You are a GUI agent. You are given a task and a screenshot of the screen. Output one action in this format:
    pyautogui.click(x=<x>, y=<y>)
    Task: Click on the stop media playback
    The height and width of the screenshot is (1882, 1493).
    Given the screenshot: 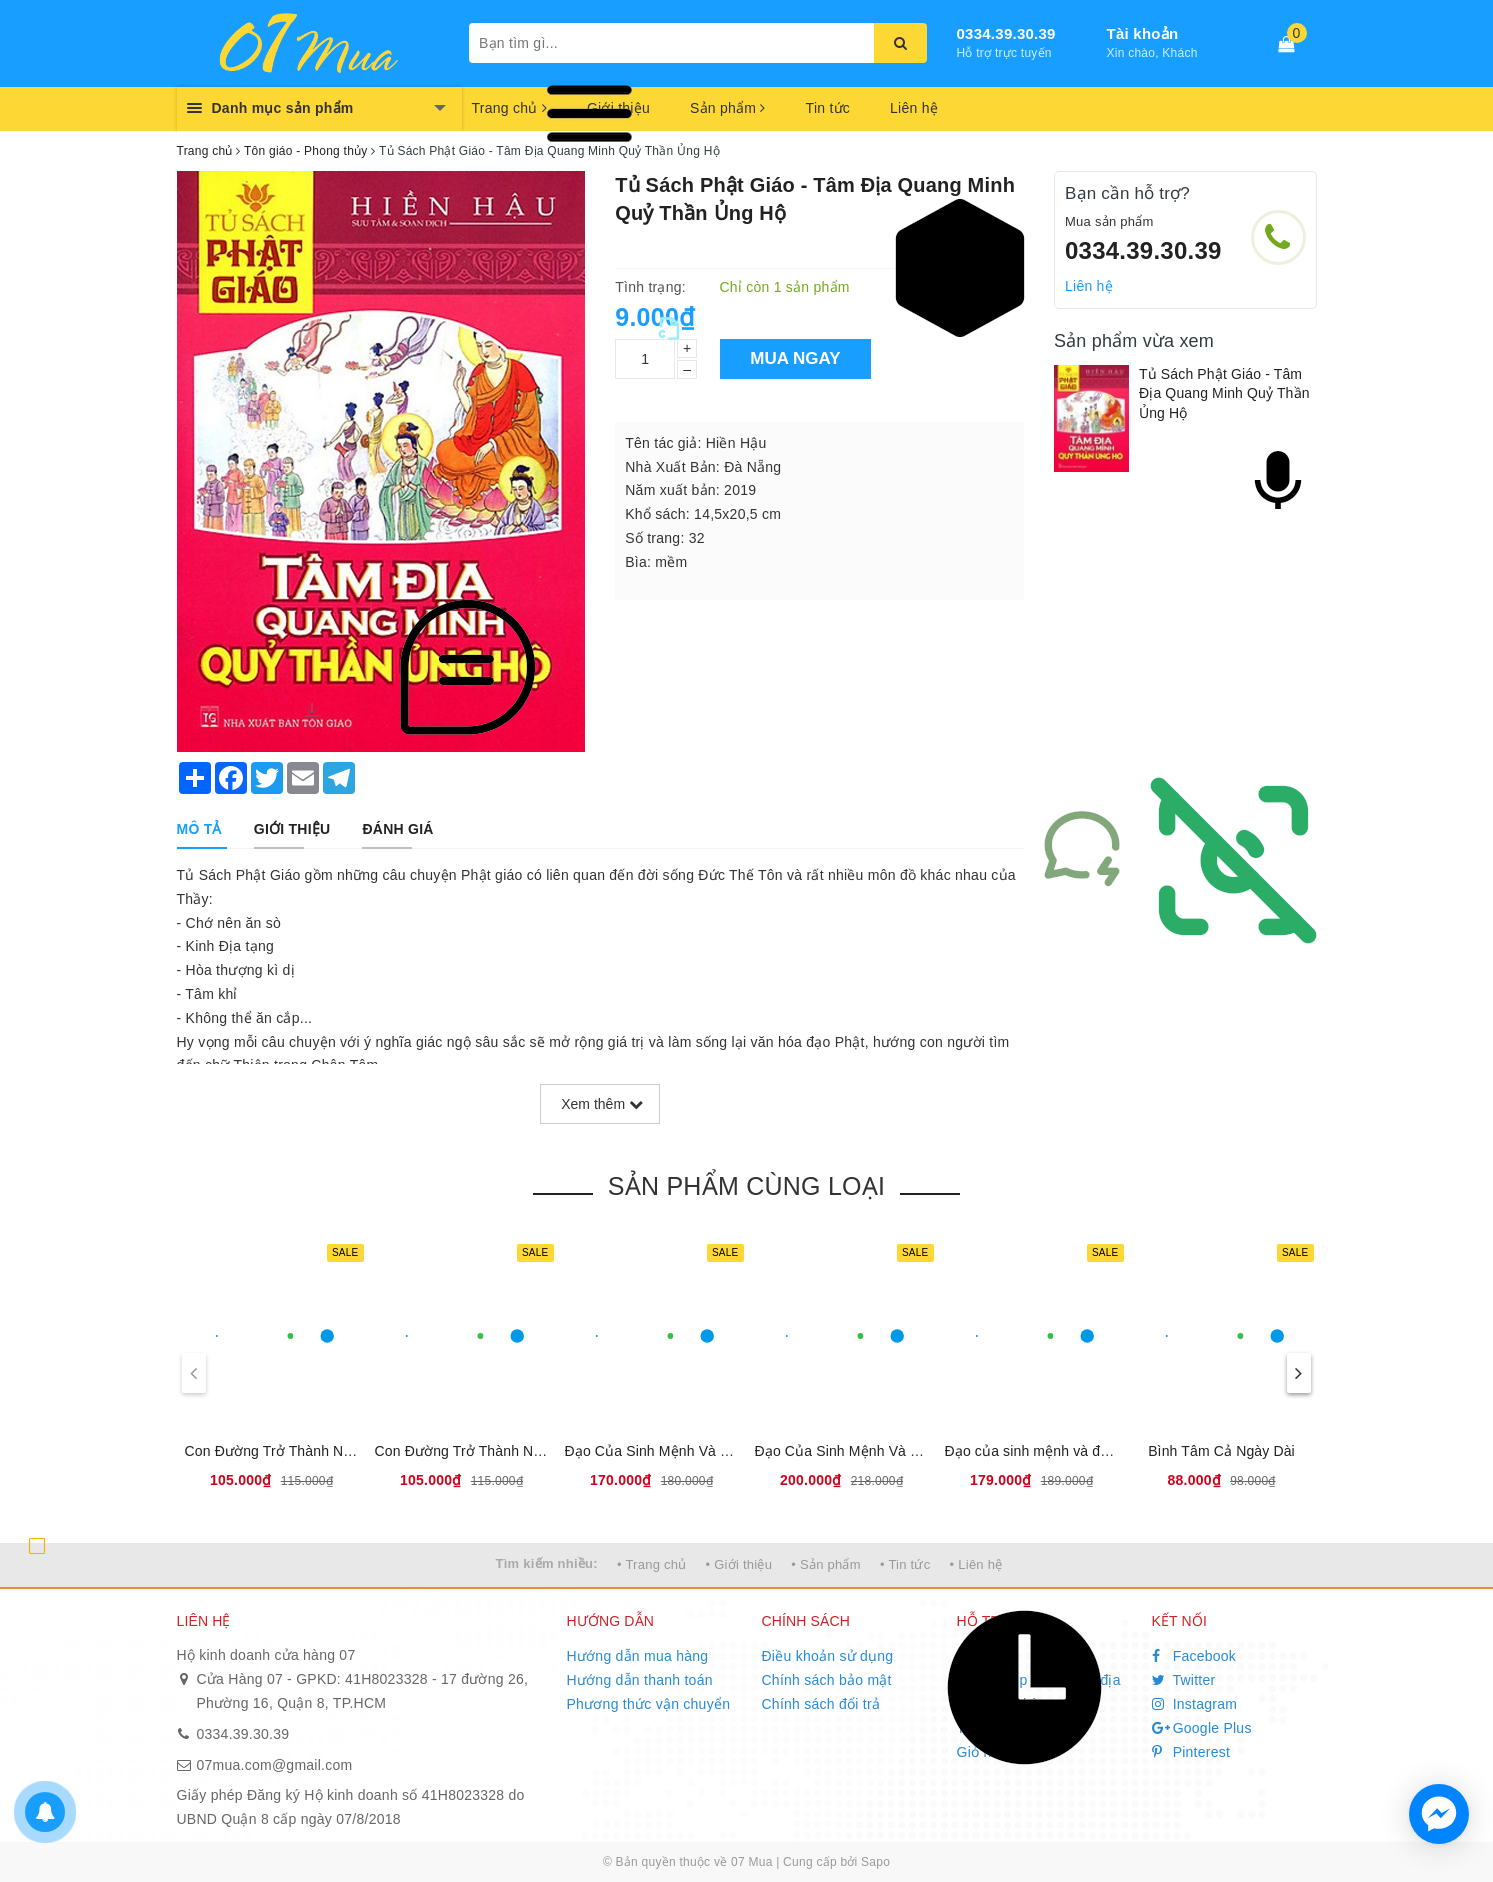 What is the action you would take?
    pyautogui.click(x=37, y=1546)
    